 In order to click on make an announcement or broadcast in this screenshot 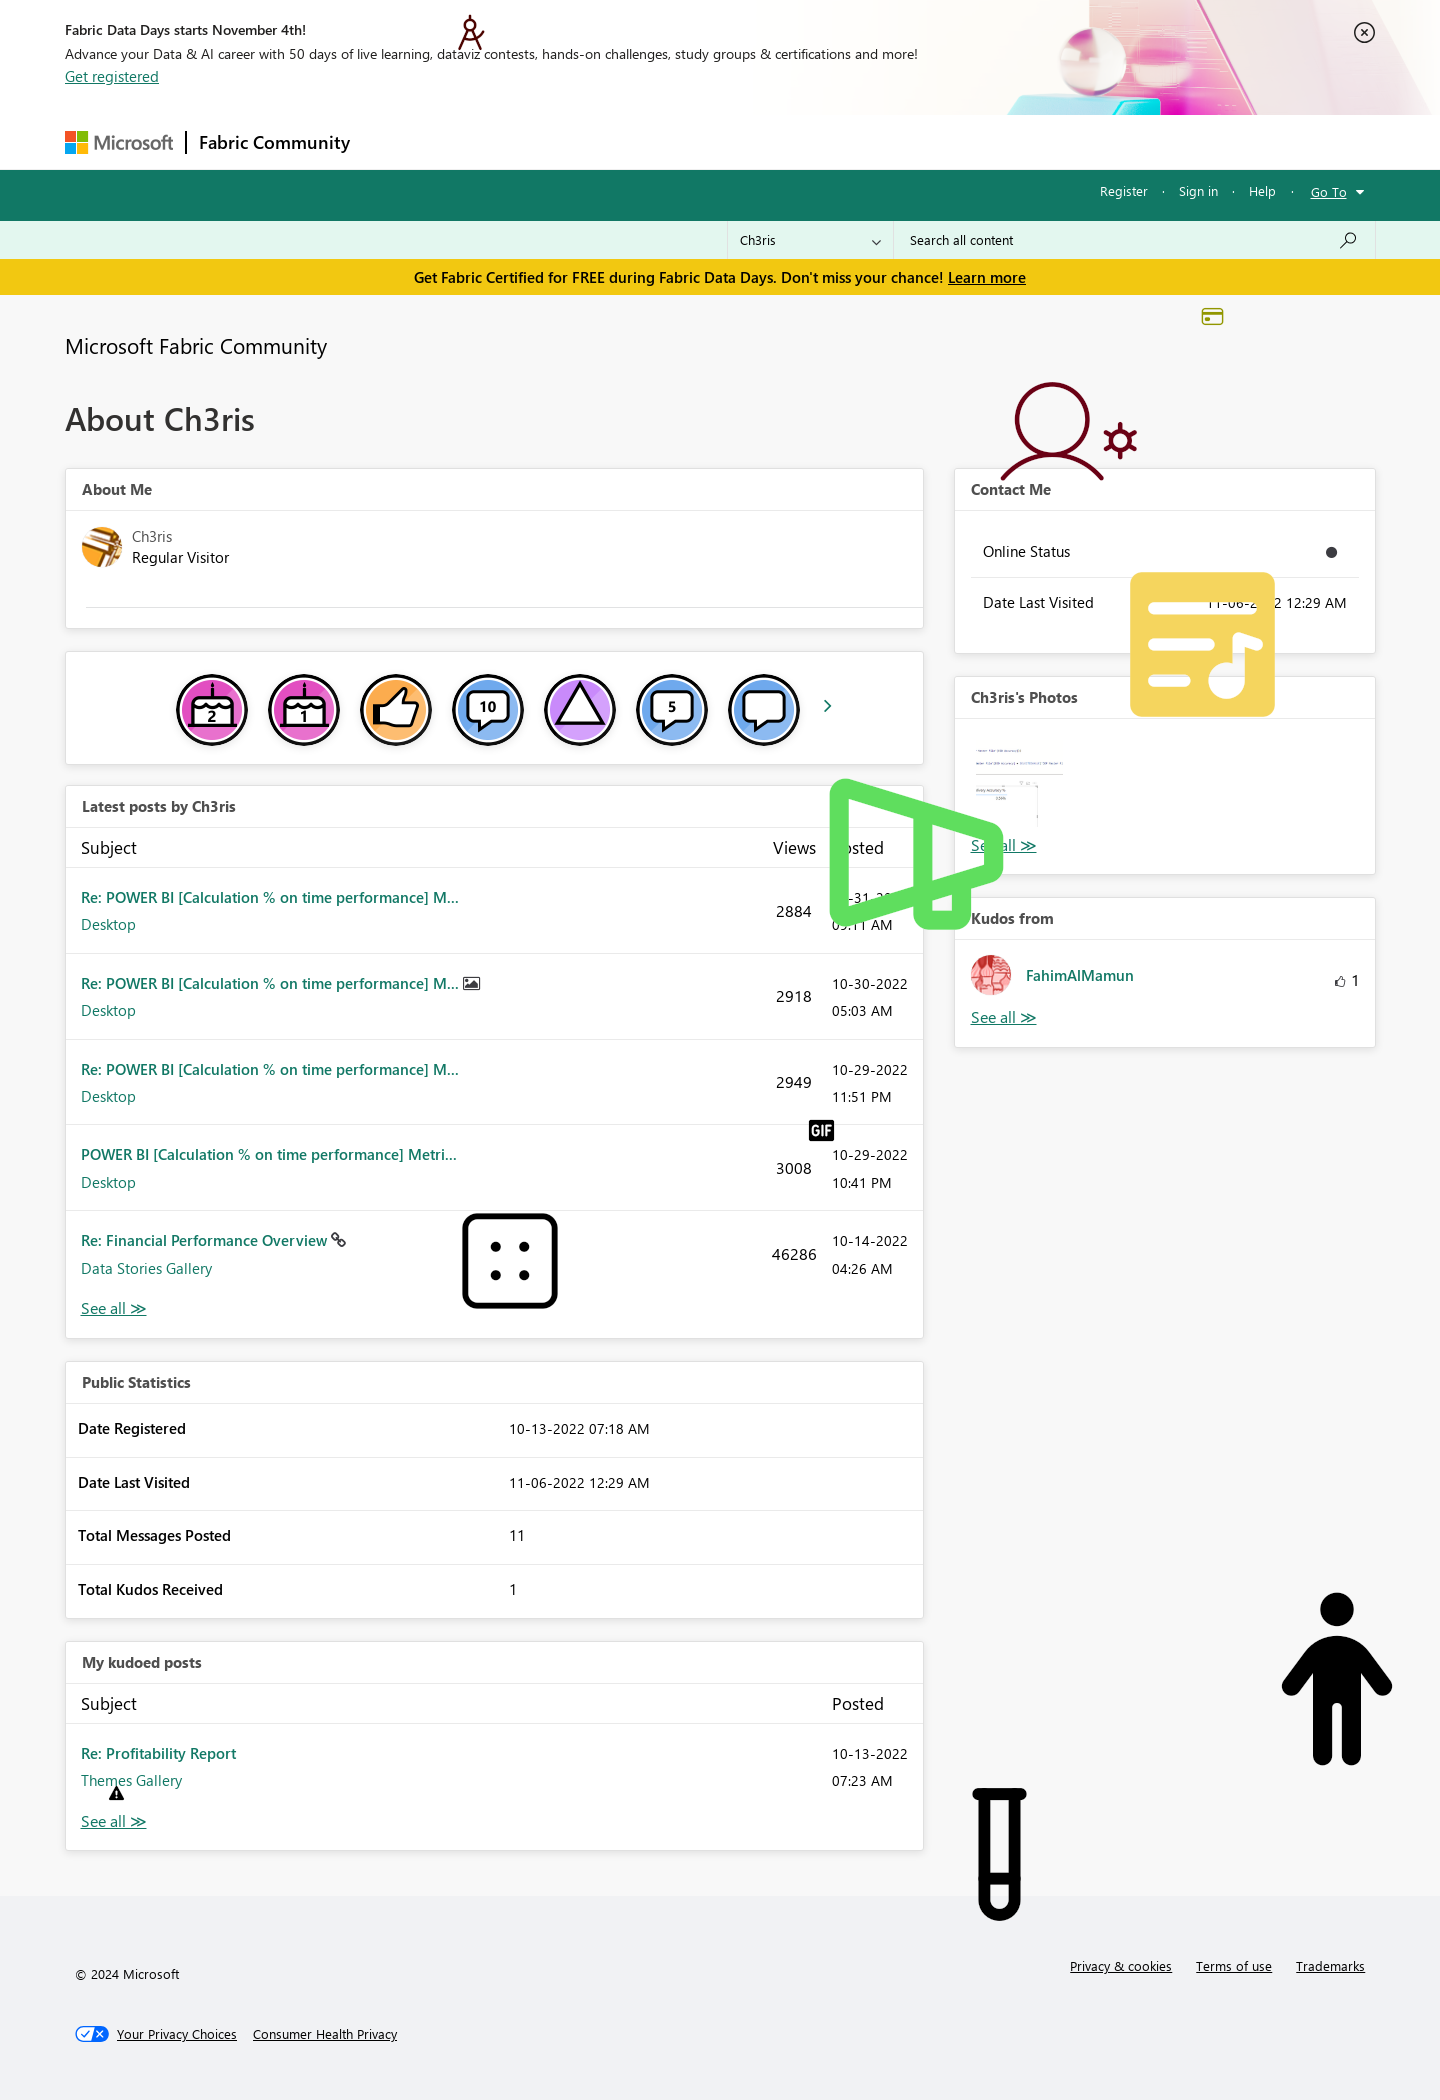, I will do `click(910, 859)`.